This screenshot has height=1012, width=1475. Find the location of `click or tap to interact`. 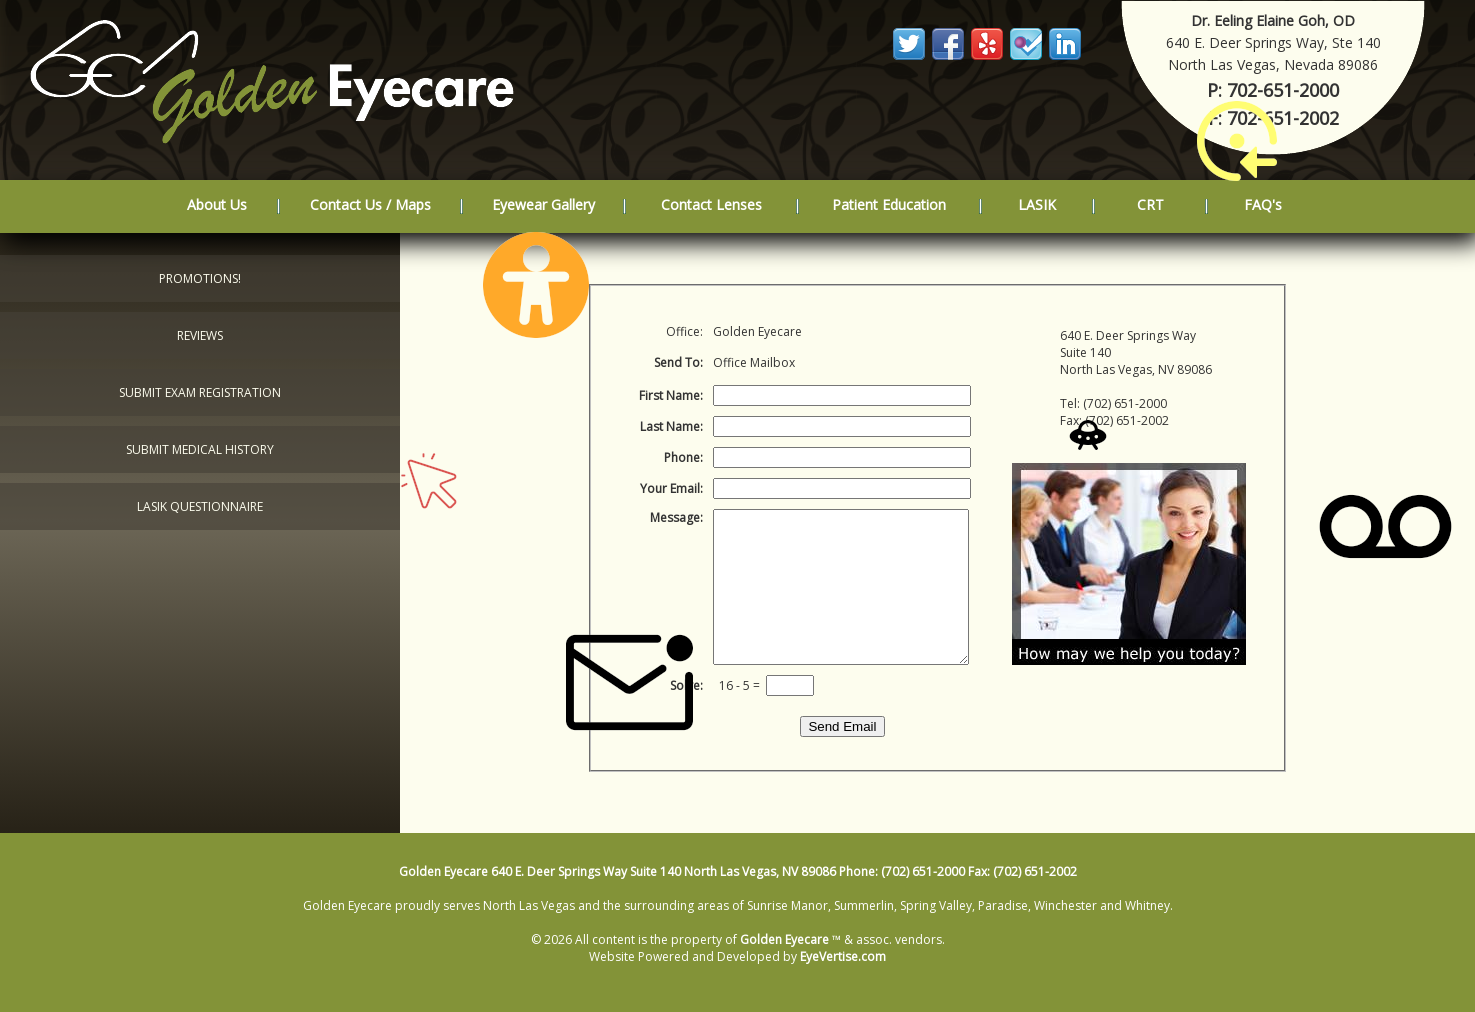

click or tap to interact is located at coordinates (432, 484).